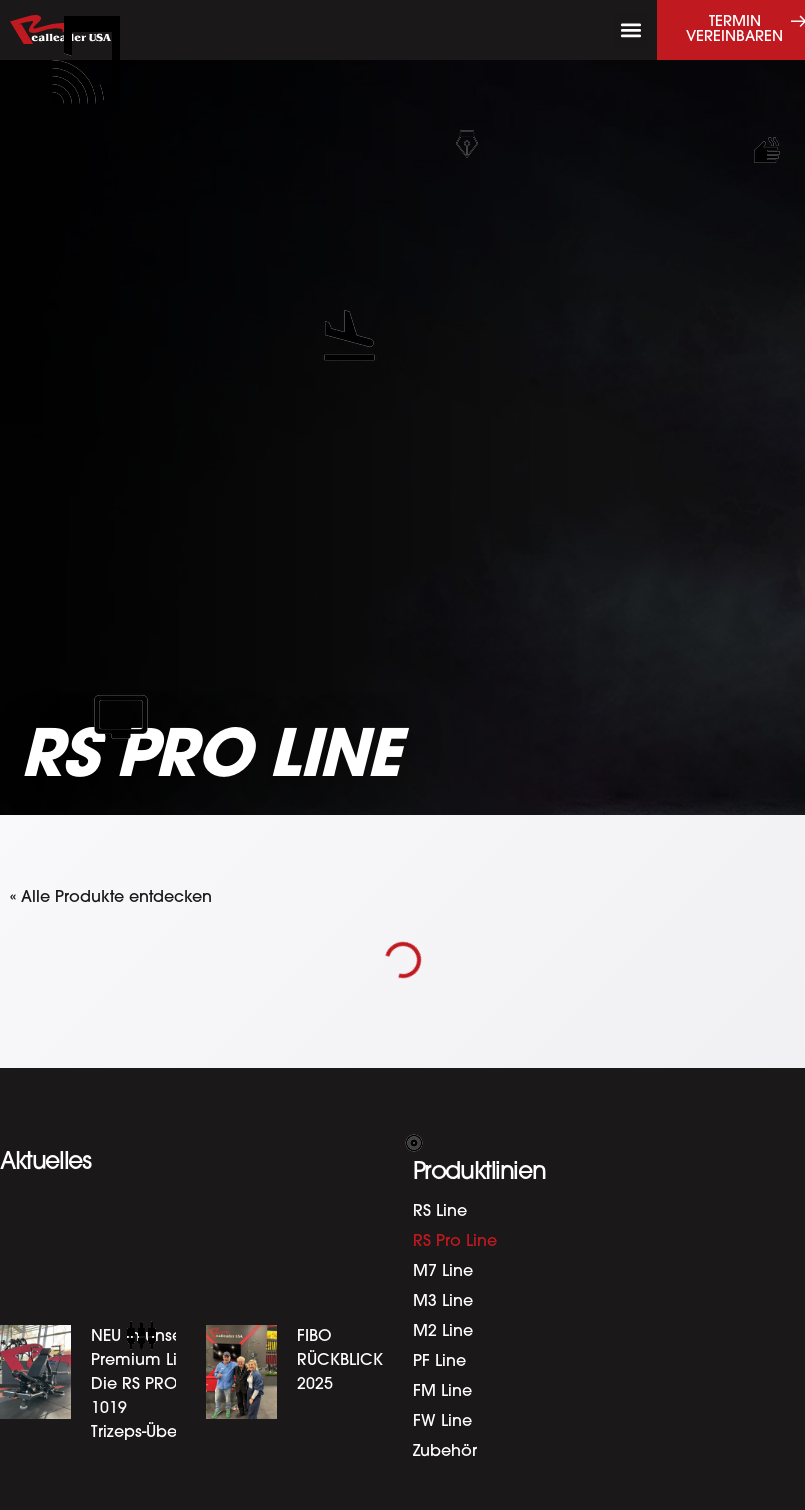  Describe the element at coordinates (349, 336) in the screenshot. I see `indicates an arriving flight` at that location.